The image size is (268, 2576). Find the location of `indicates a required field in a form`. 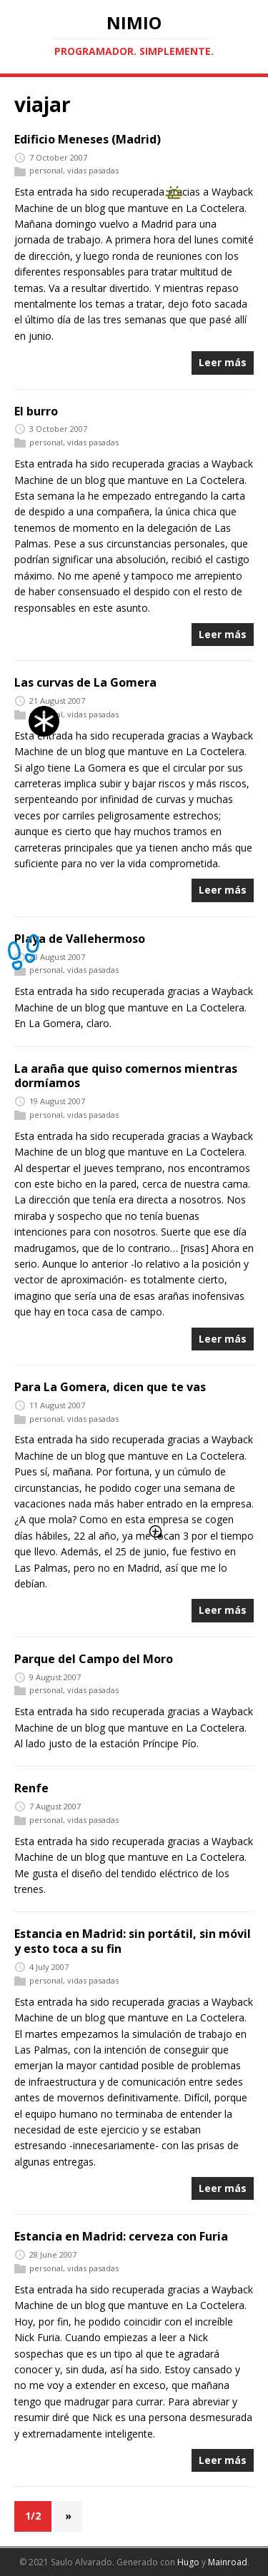

indicates a required field in a form is located at coordinates (44, 721).